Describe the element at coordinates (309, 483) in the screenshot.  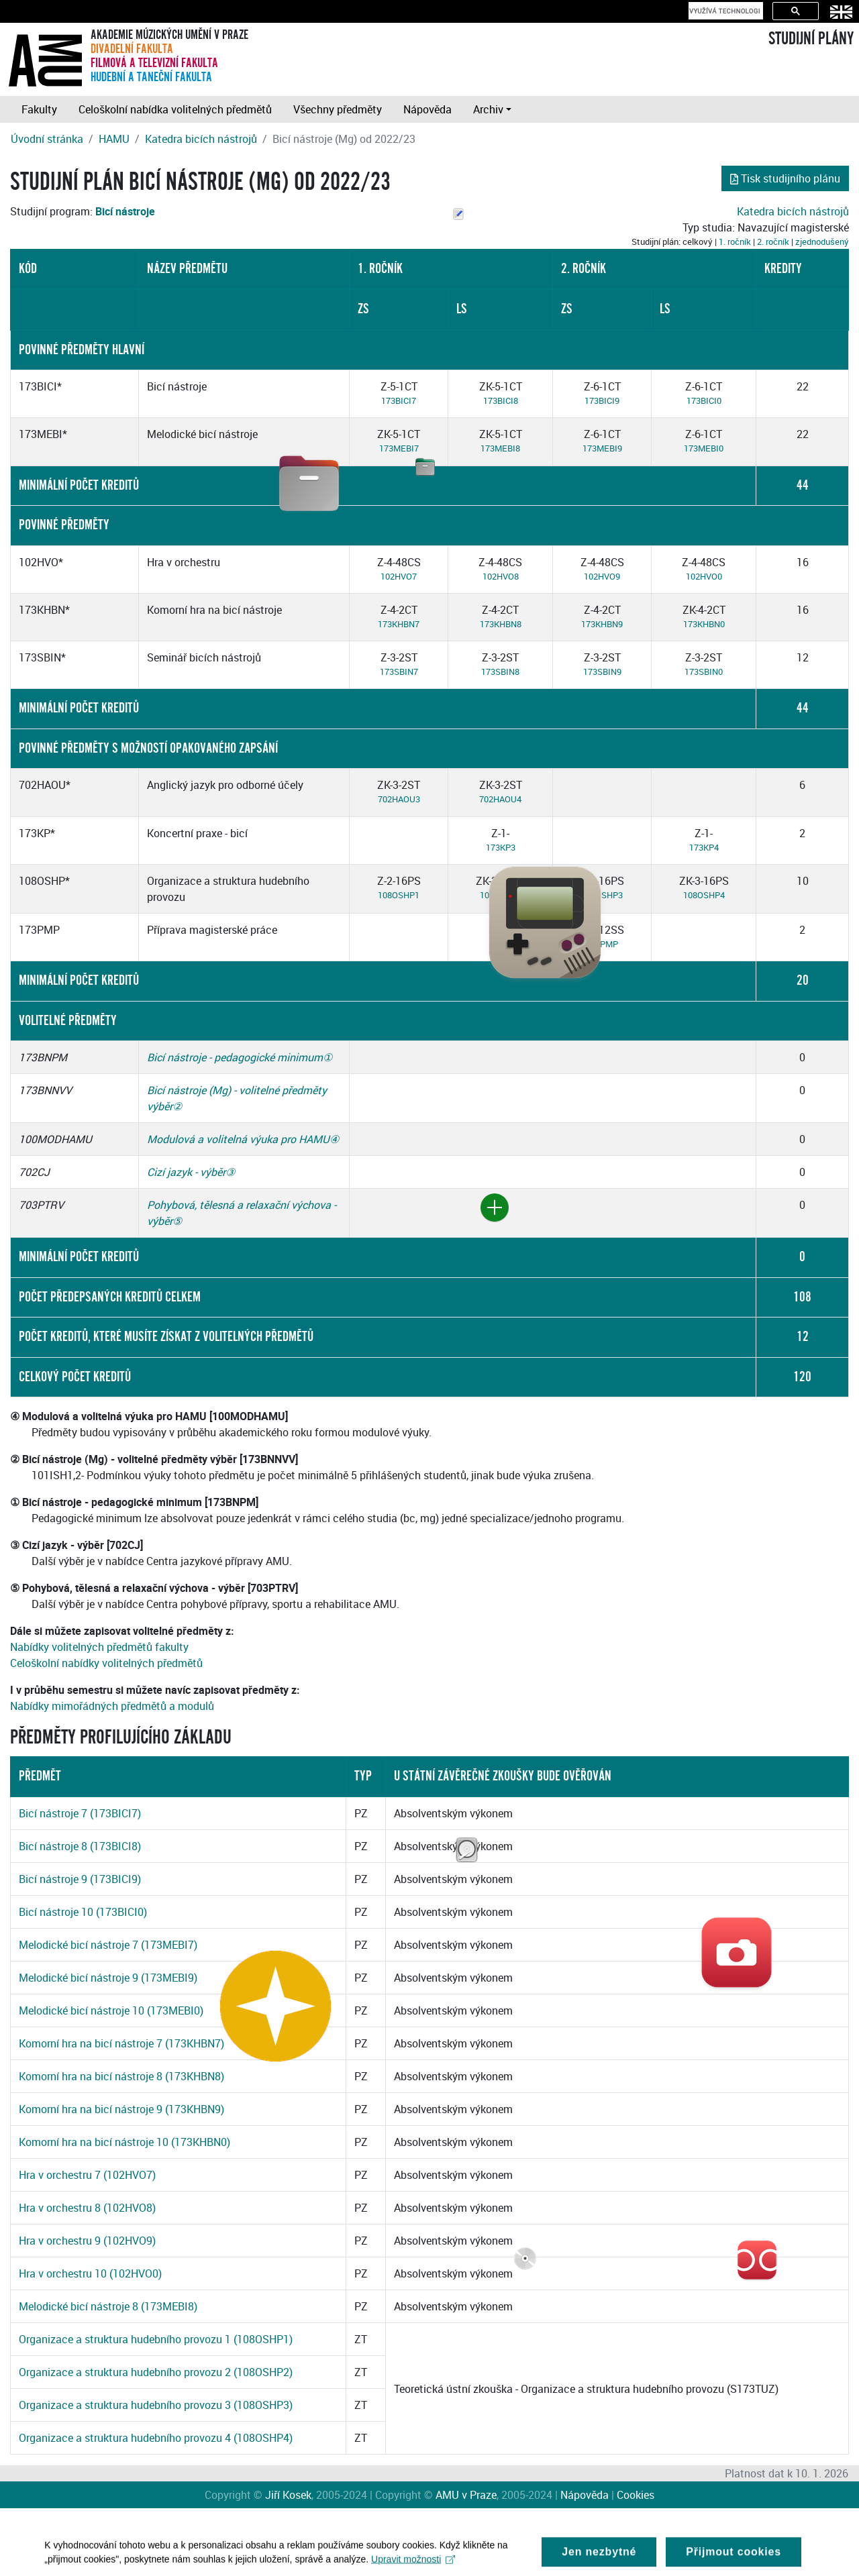
I see `open the nautilus file manager` at that location.